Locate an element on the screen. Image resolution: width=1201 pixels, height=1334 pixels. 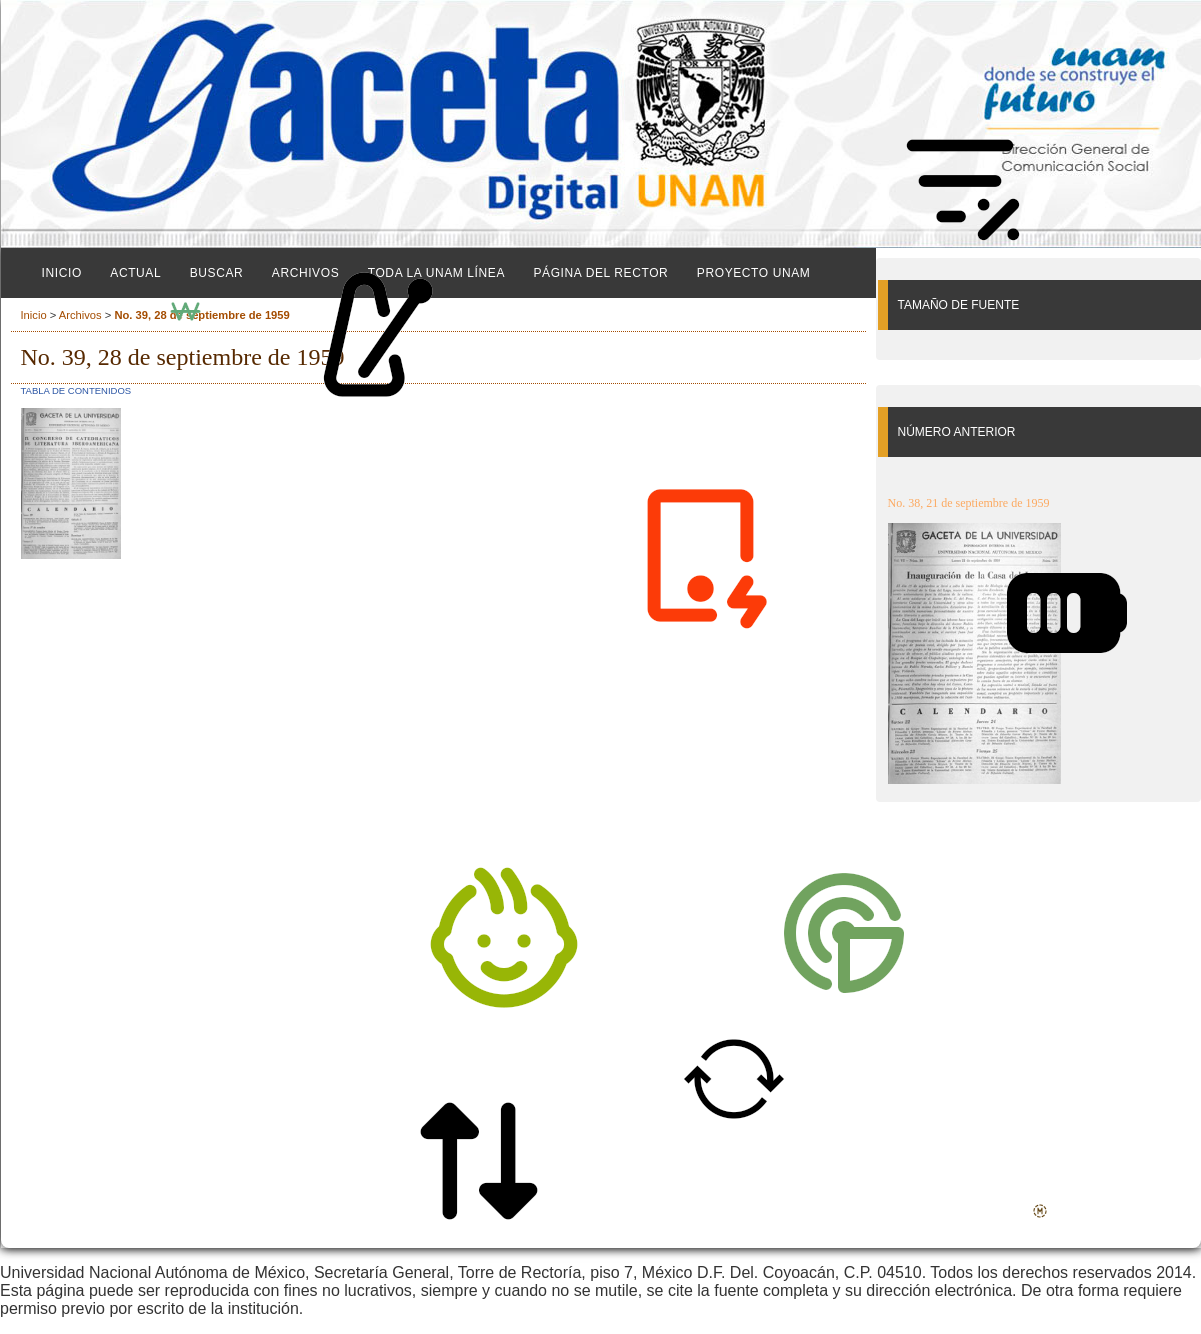
filter items by discount or sale price is located at coordinates (960, 181).